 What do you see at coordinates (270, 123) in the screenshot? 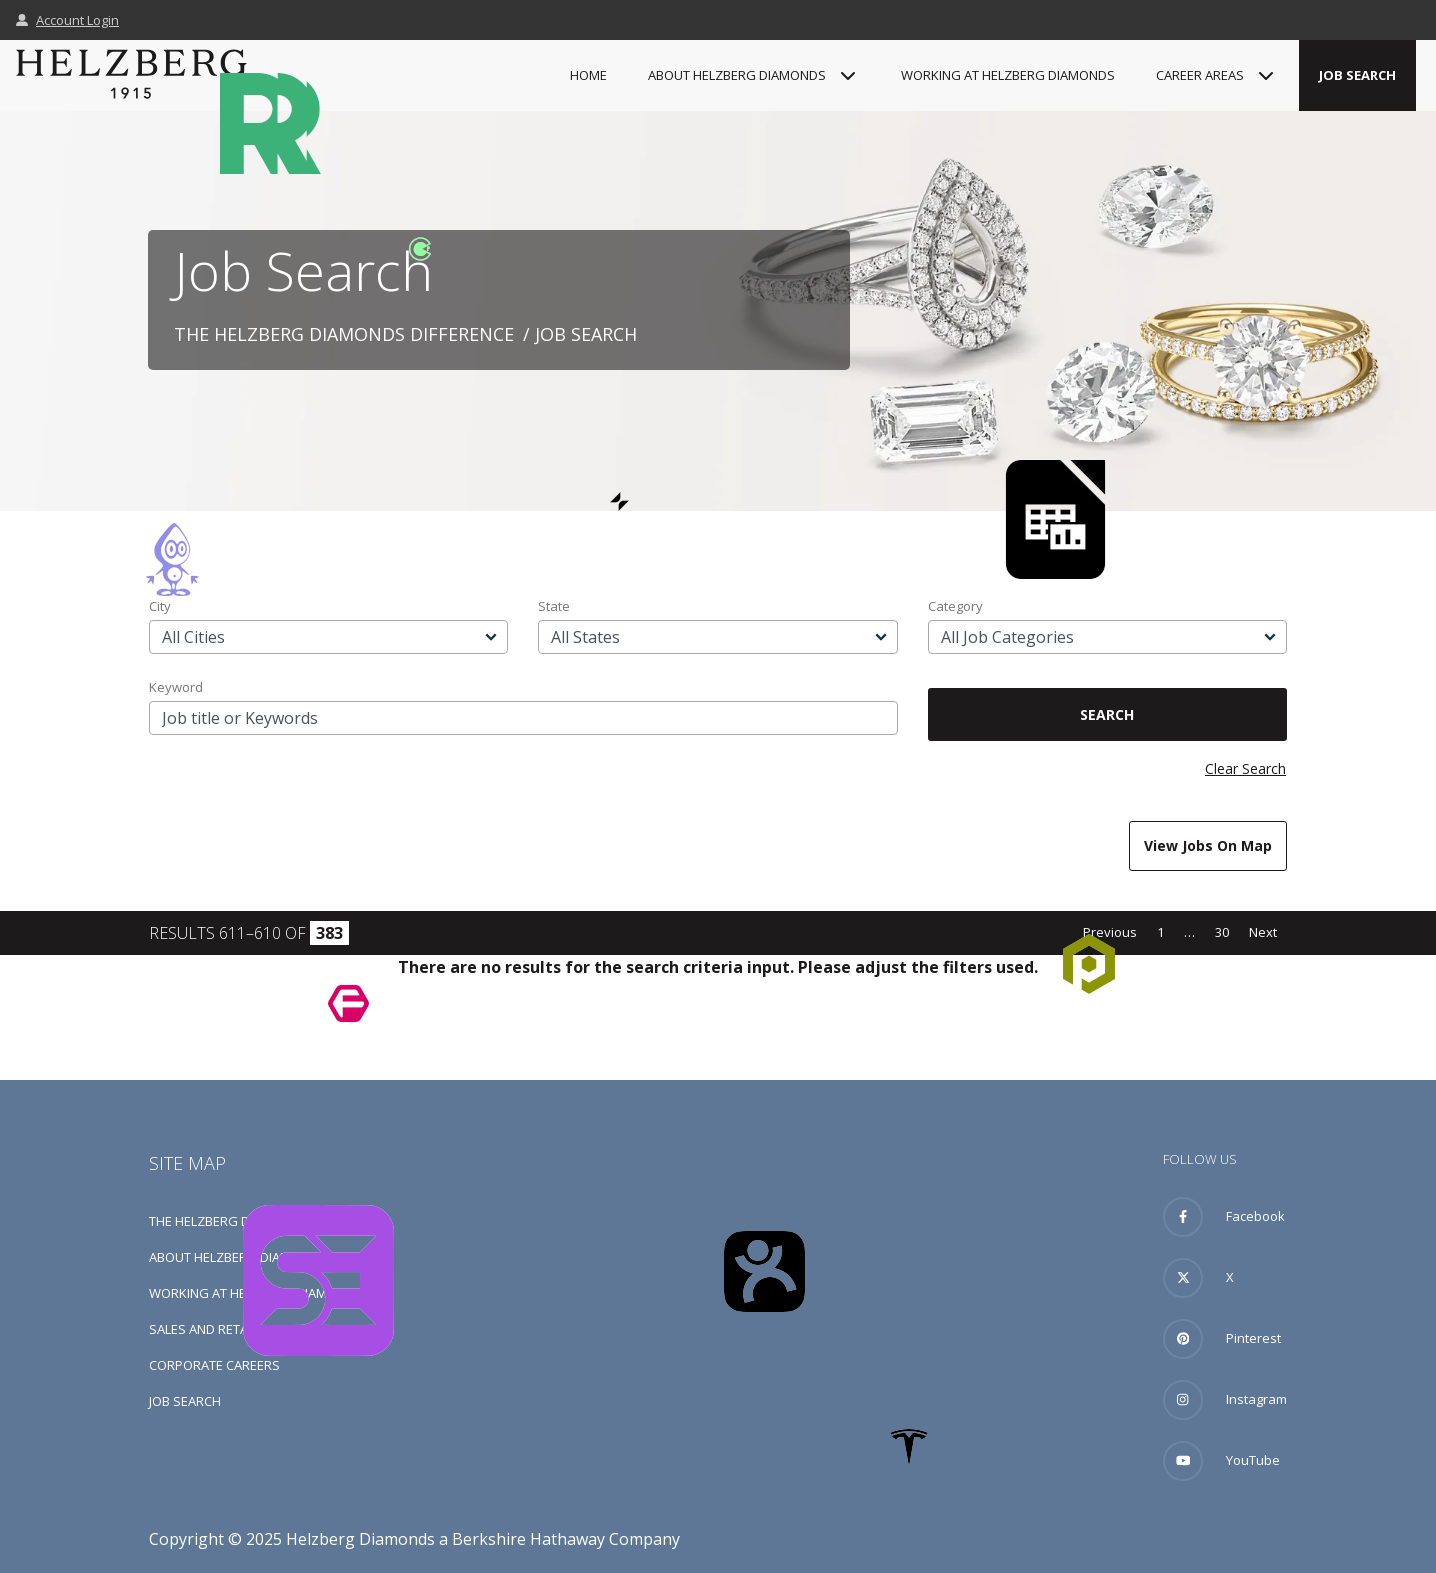
I see `remedy entertainment company logo` at bounding box center [270, 123].